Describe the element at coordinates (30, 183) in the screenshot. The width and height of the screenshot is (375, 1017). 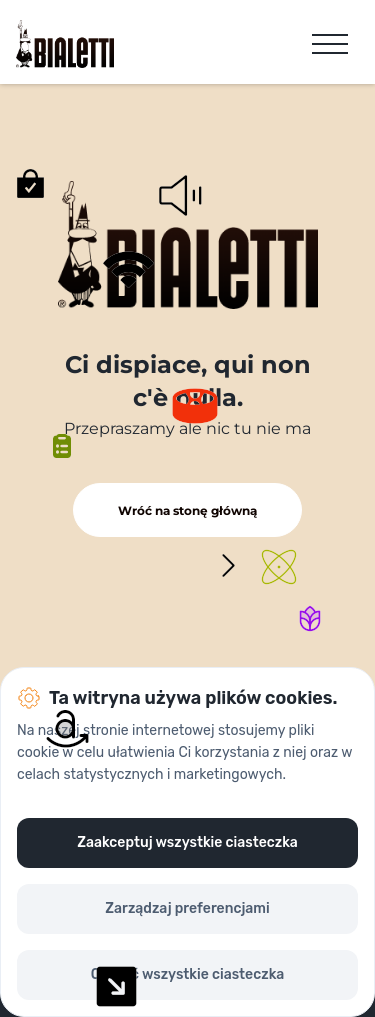
I see `order confirmed or purchase complete` at that location.